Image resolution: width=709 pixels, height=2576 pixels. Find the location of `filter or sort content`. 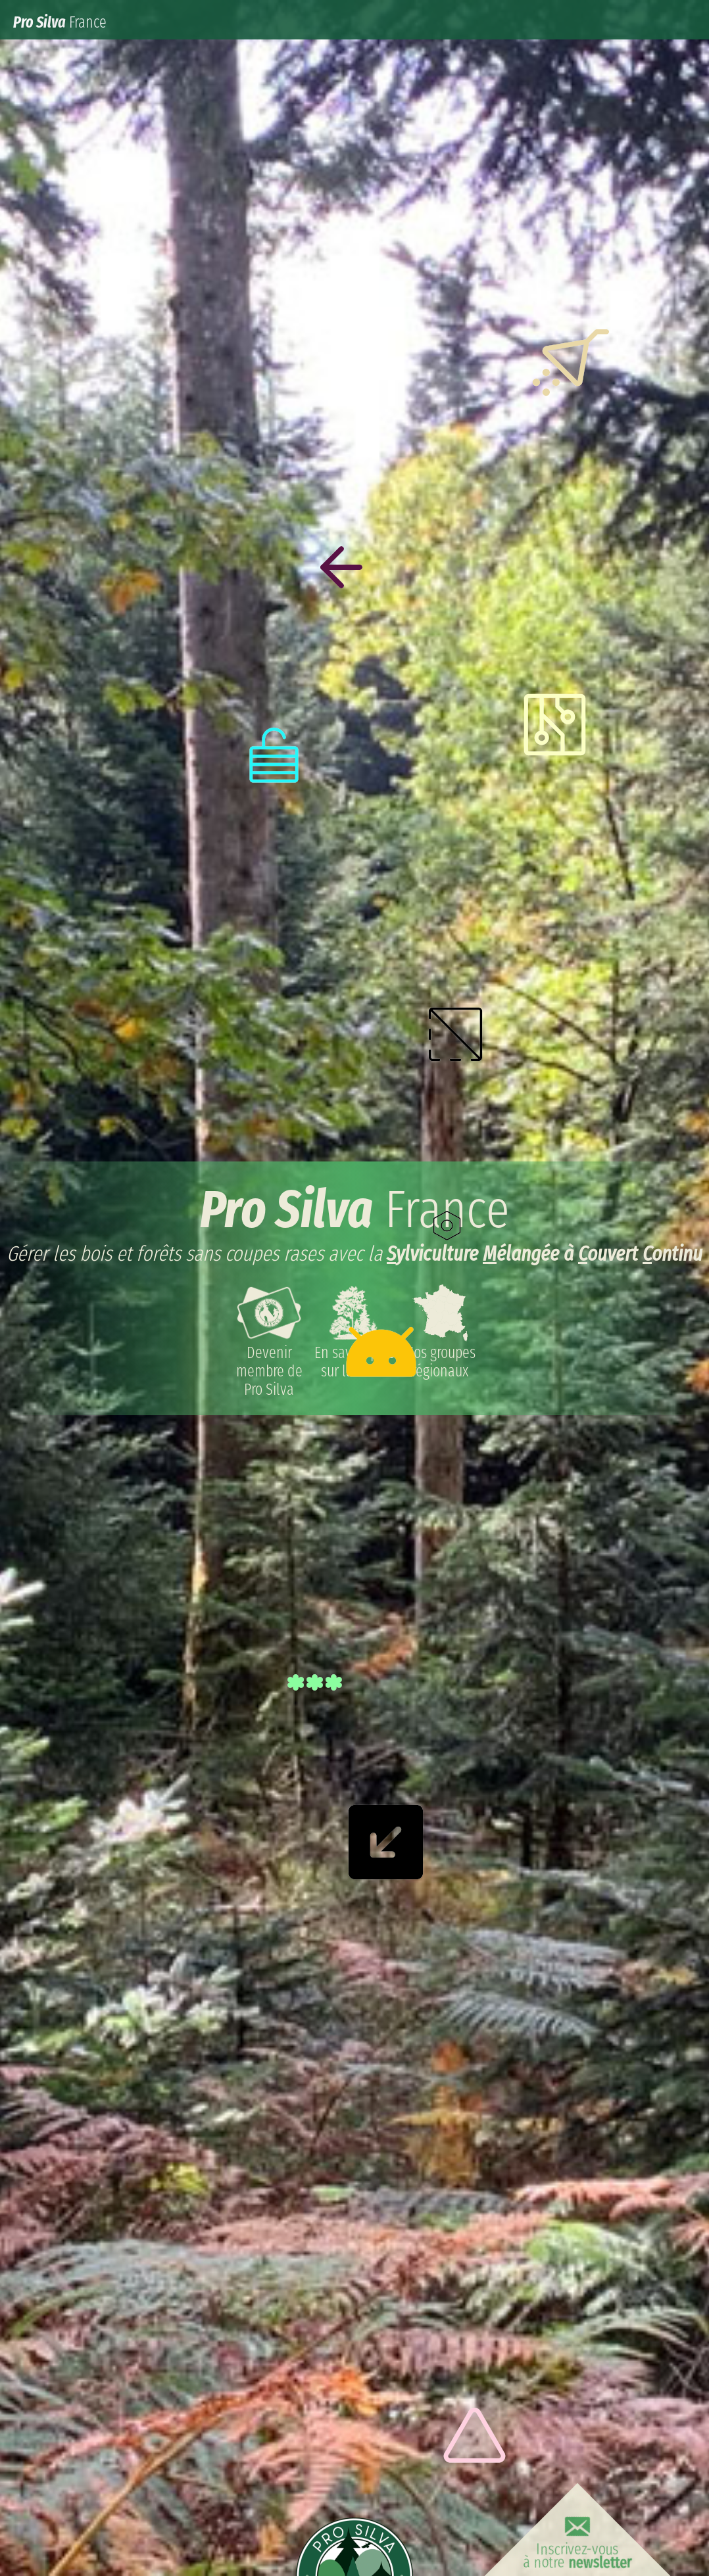

filter or sort content is located at coordinates (570, 359).